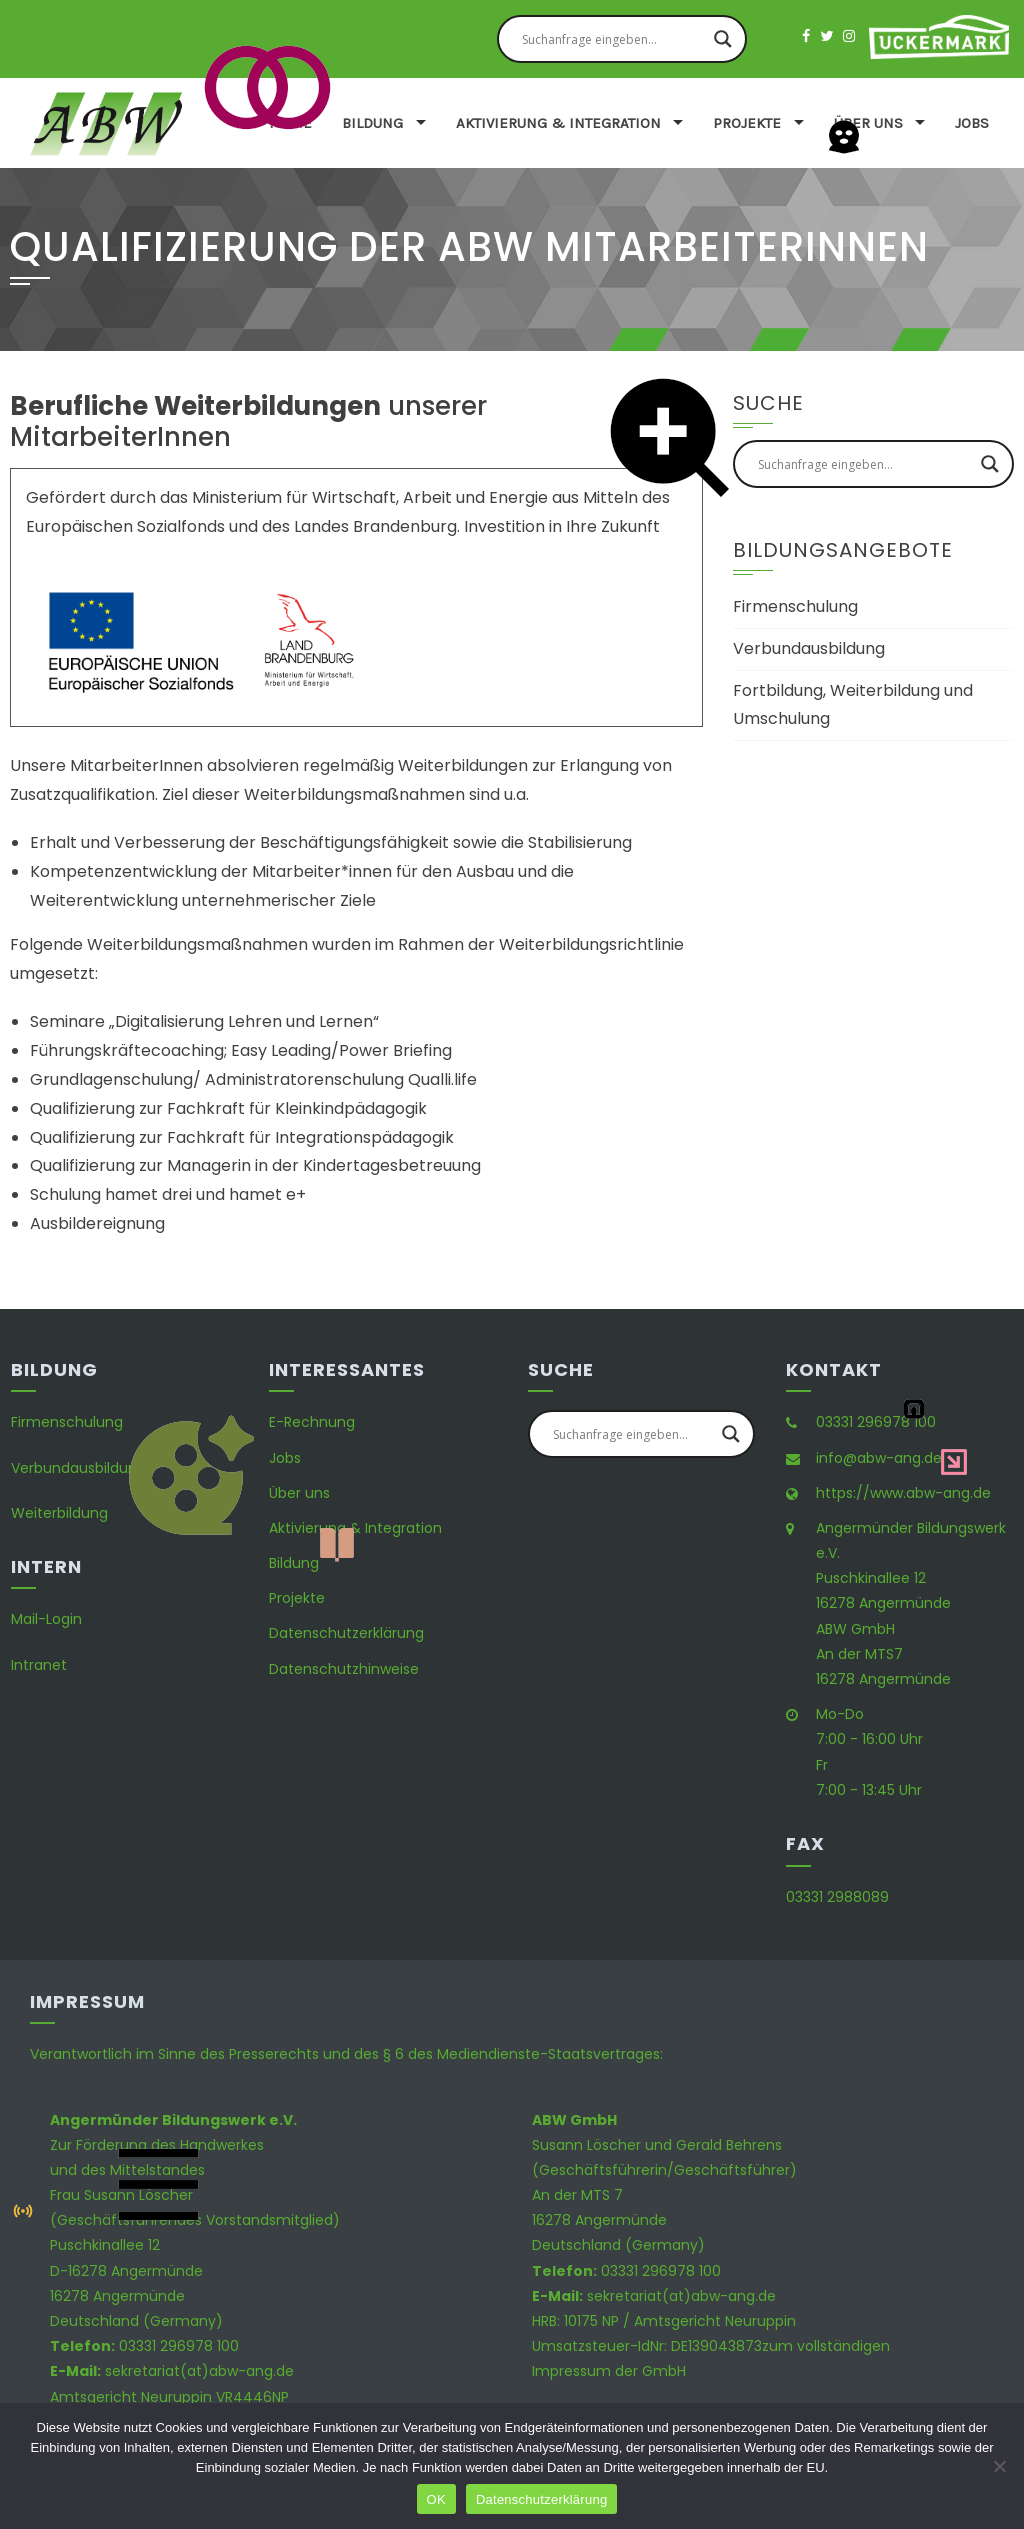 The height and width of the screenshot is (2529, 1024). I want to click on indicates rfid or nfc functionality, so click(23, 2211).